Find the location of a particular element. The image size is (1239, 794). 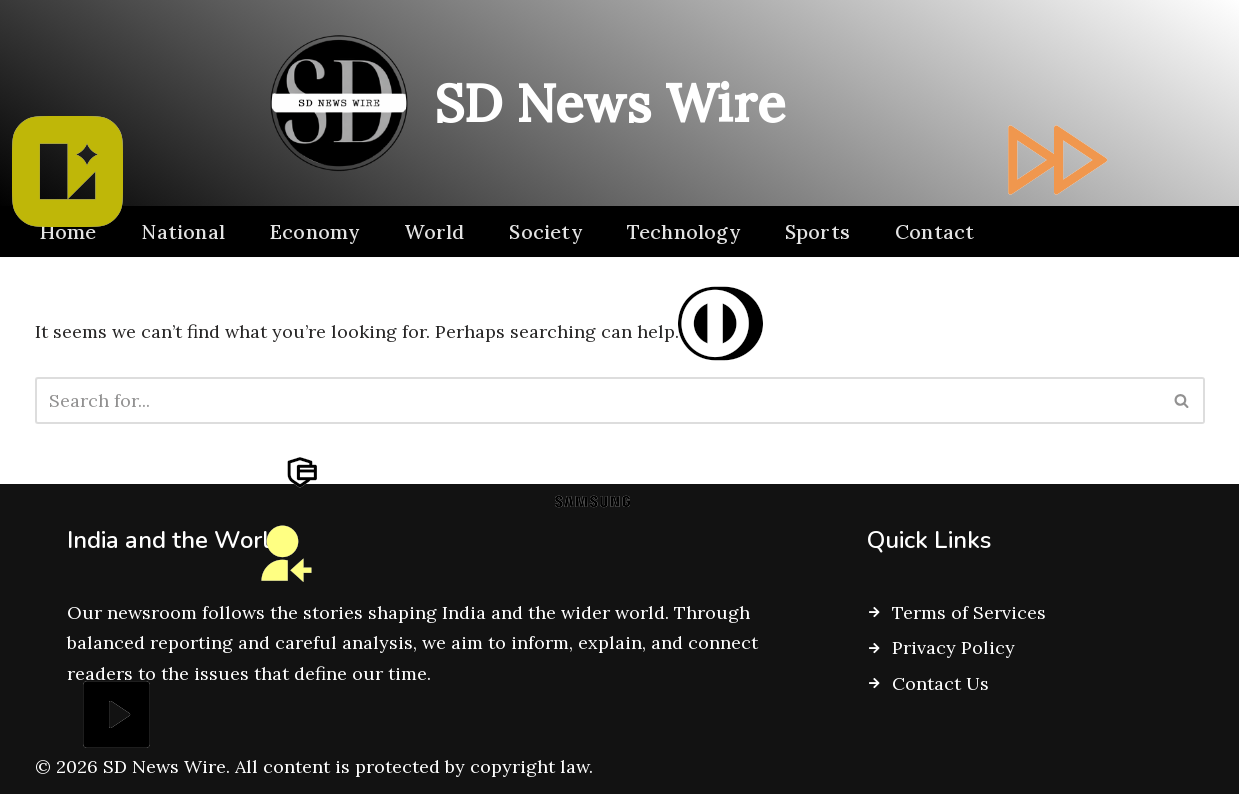

incoming user request or invitation is located at coordinates (282, 554).